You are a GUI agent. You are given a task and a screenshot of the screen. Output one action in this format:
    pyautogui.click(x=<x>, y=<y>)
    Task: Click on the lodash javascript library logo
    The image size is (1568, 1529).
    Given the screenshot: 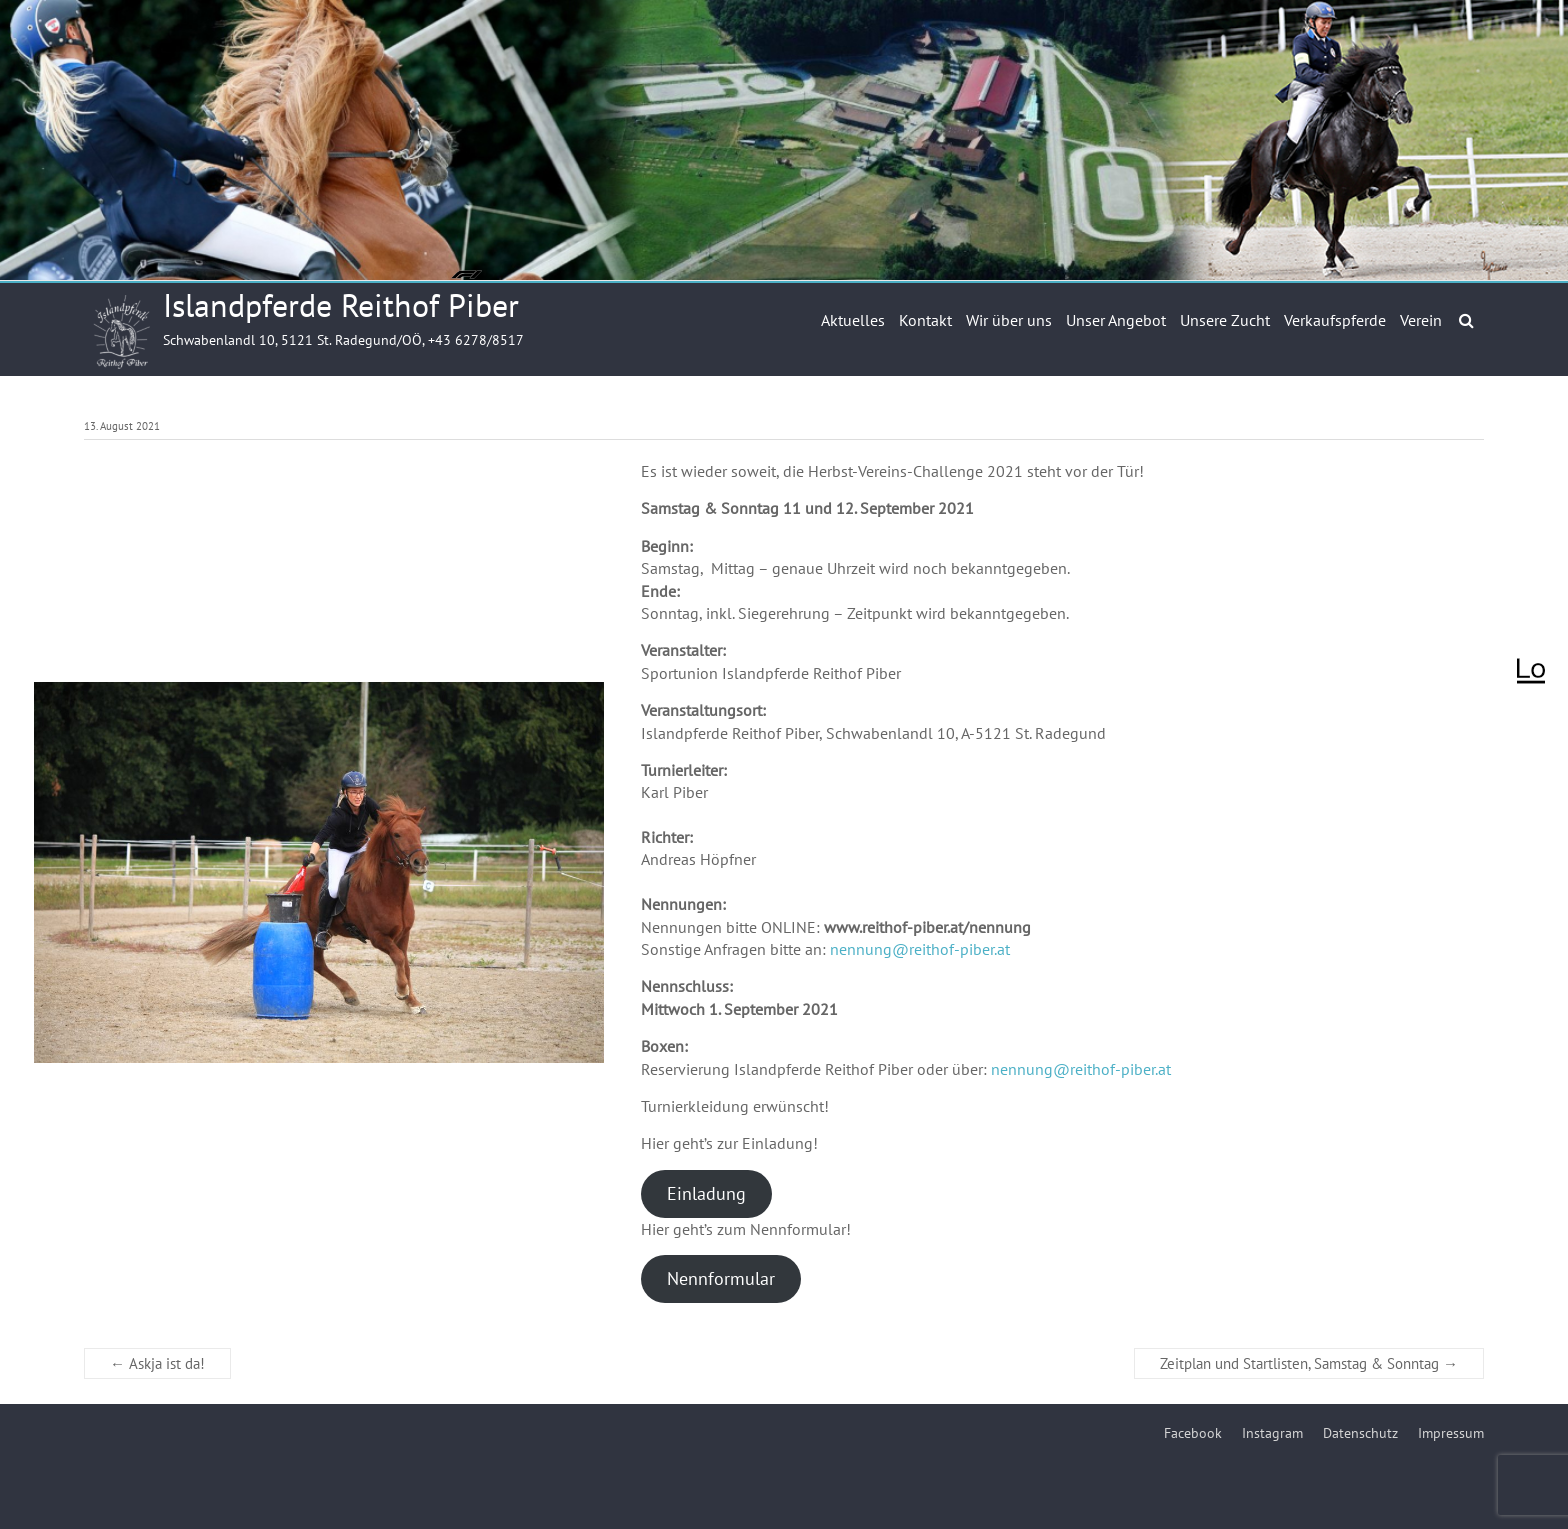 What is the action you would take?
    pyautogui.click(x=1531, y=671)
    